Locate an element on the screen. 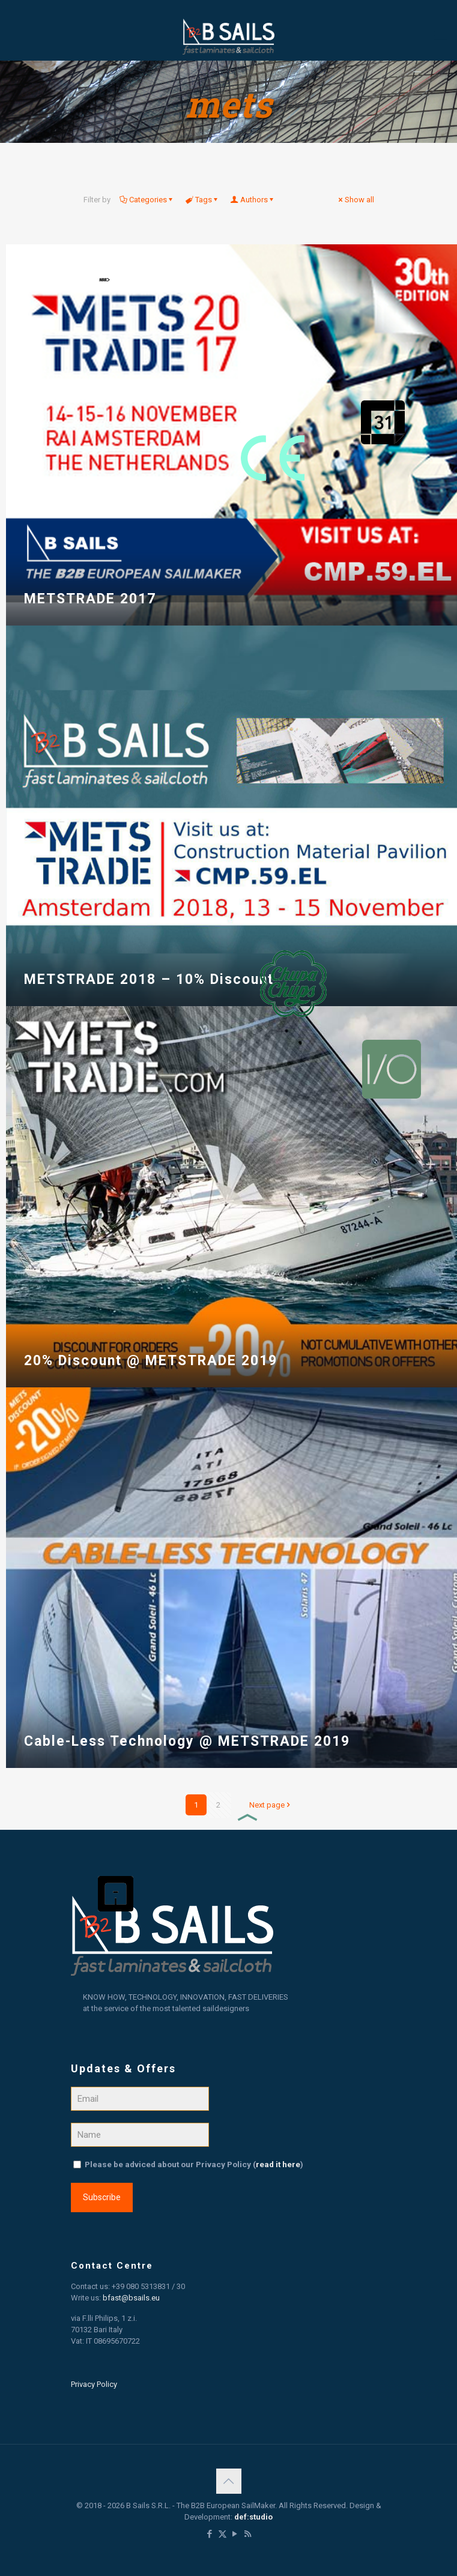 The width and height of the screenshot is (457, 2576). open google calendar is located at coordinates (383, 422).